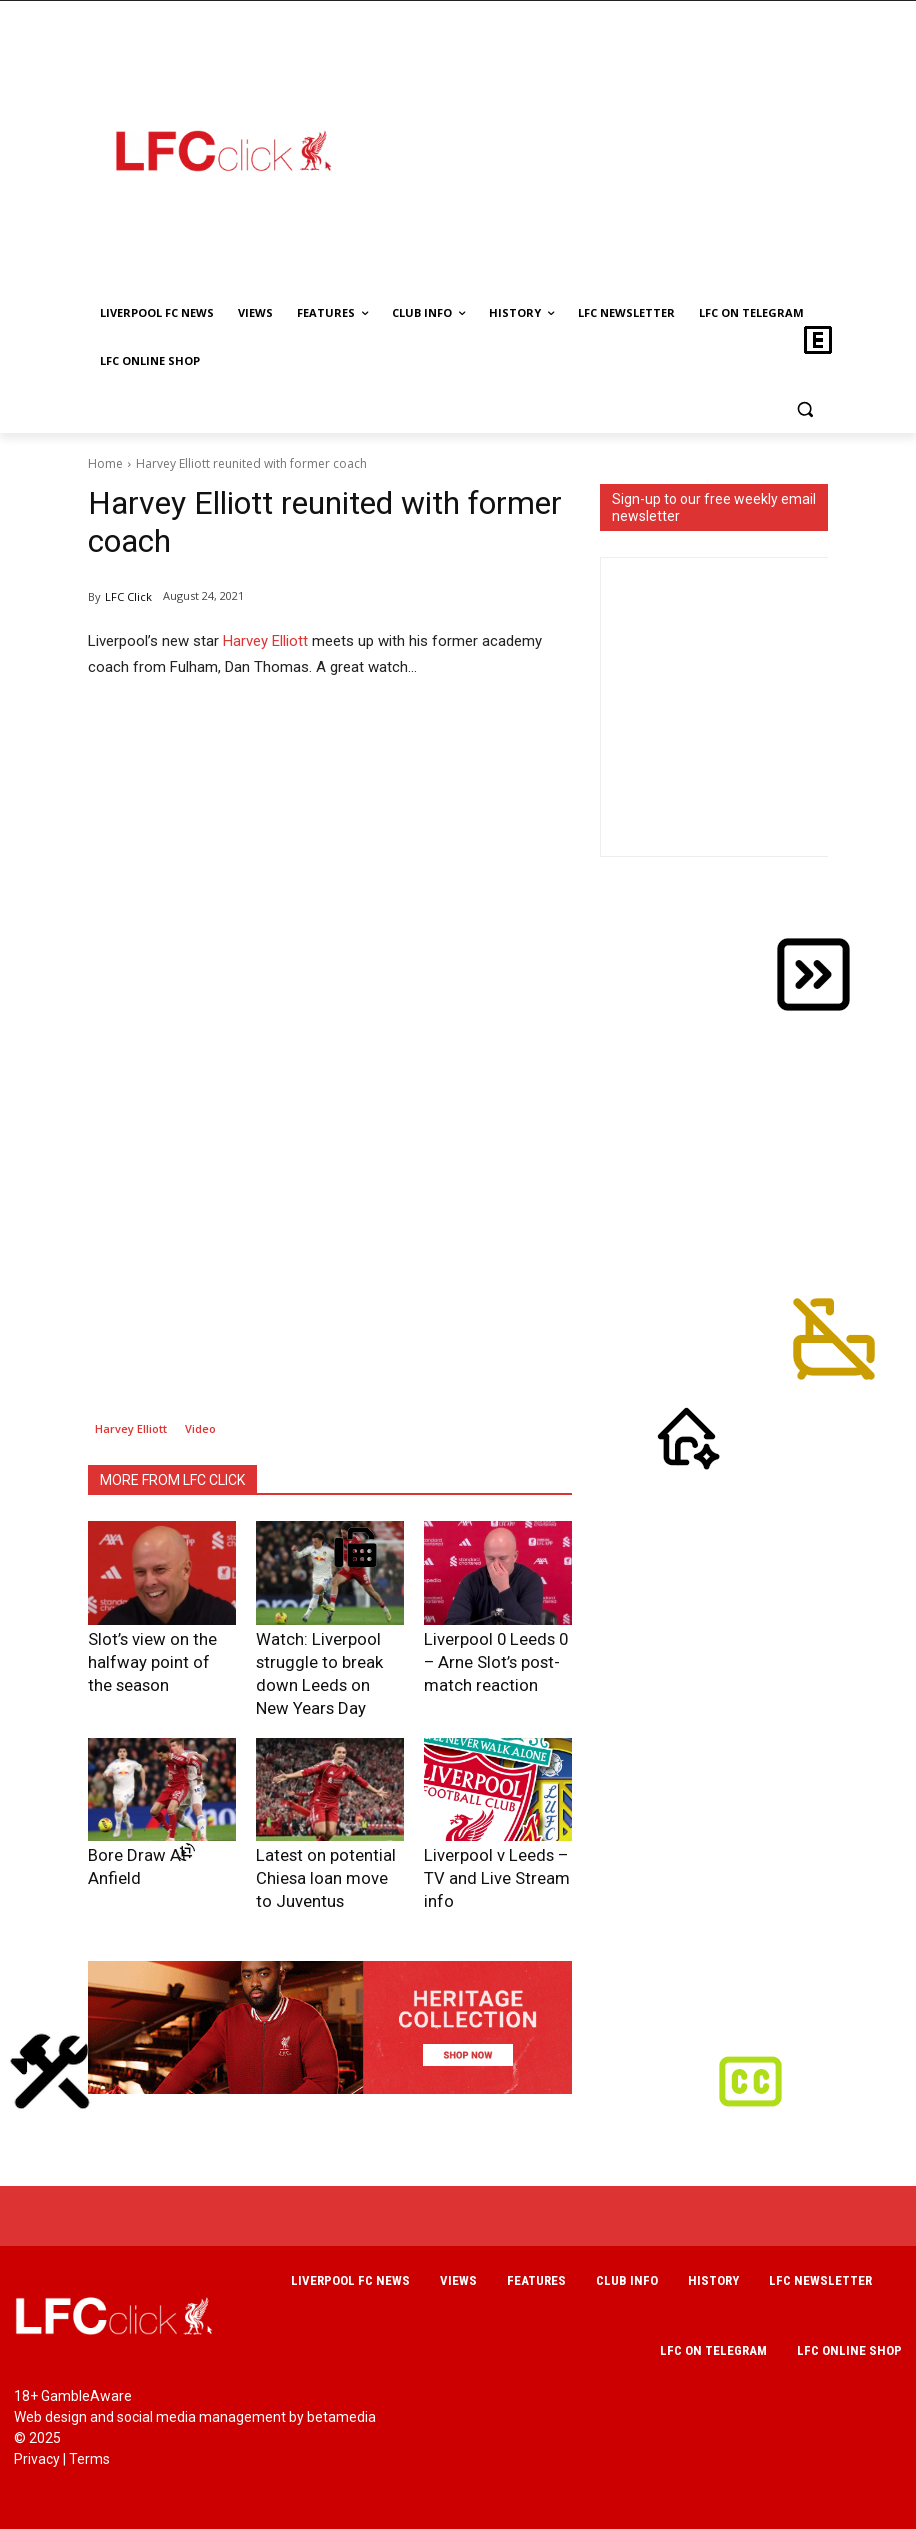 The width and height of the screenshot is (916, 2529). I want to click on navigate forward or skip ahead, so click(813, 974).